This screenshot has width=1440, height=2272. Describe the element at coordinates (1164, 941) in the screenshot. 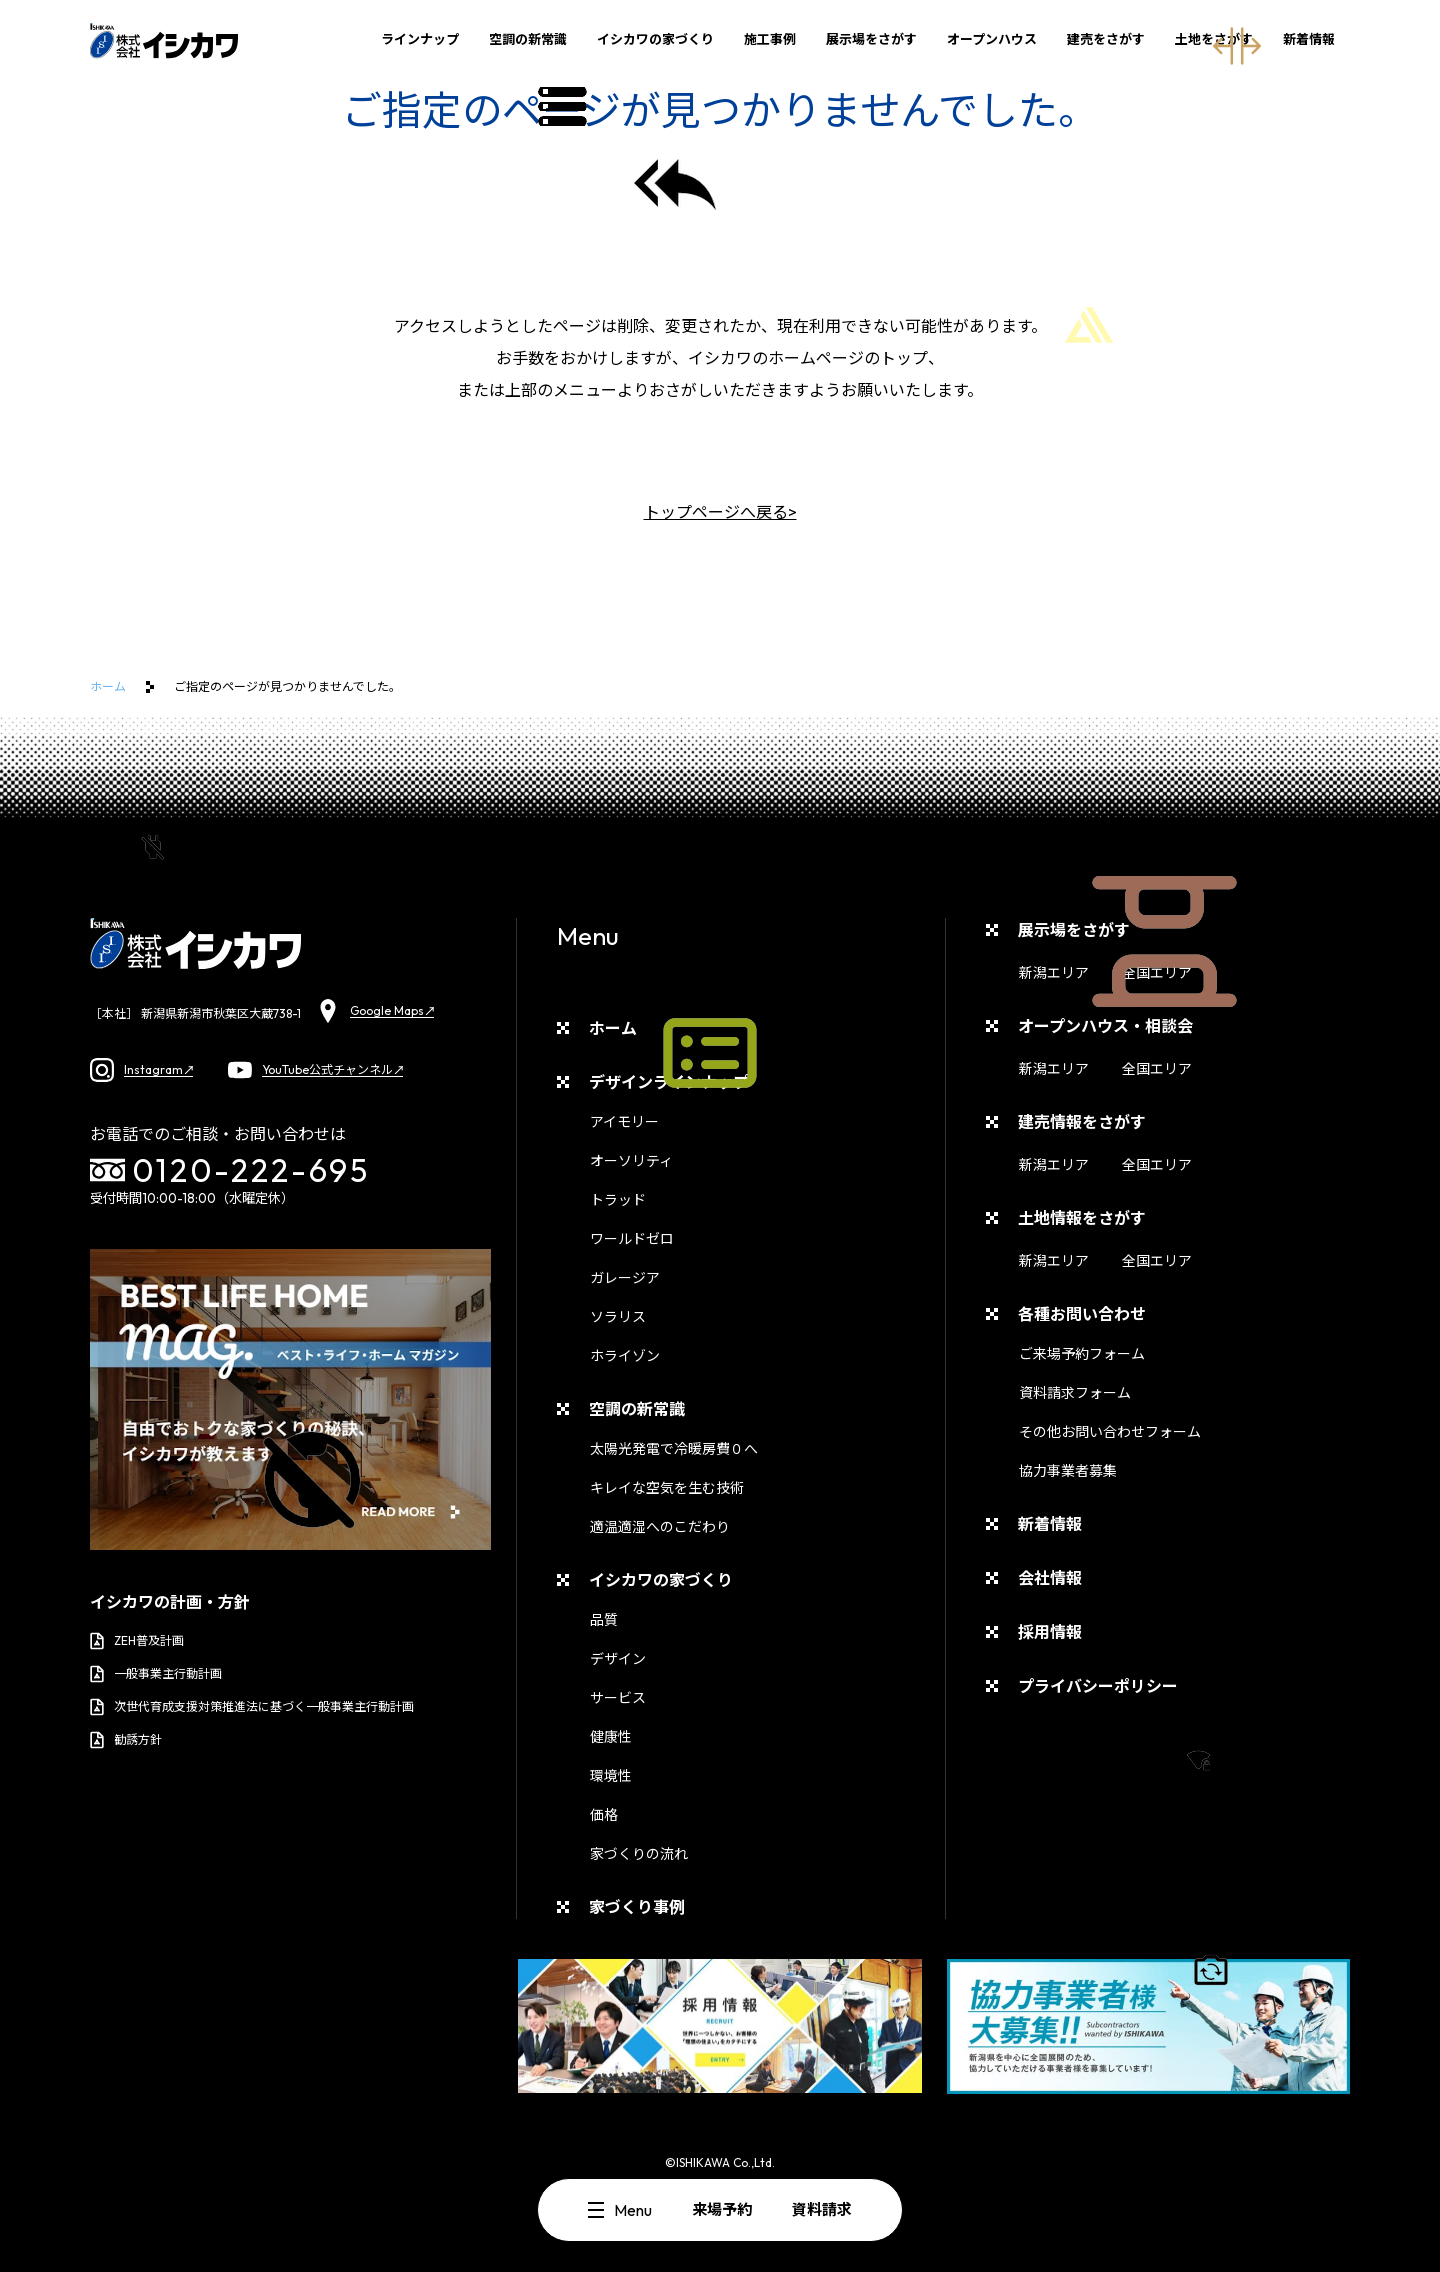

I see `distribute items with equal vertical spacing` at that location.